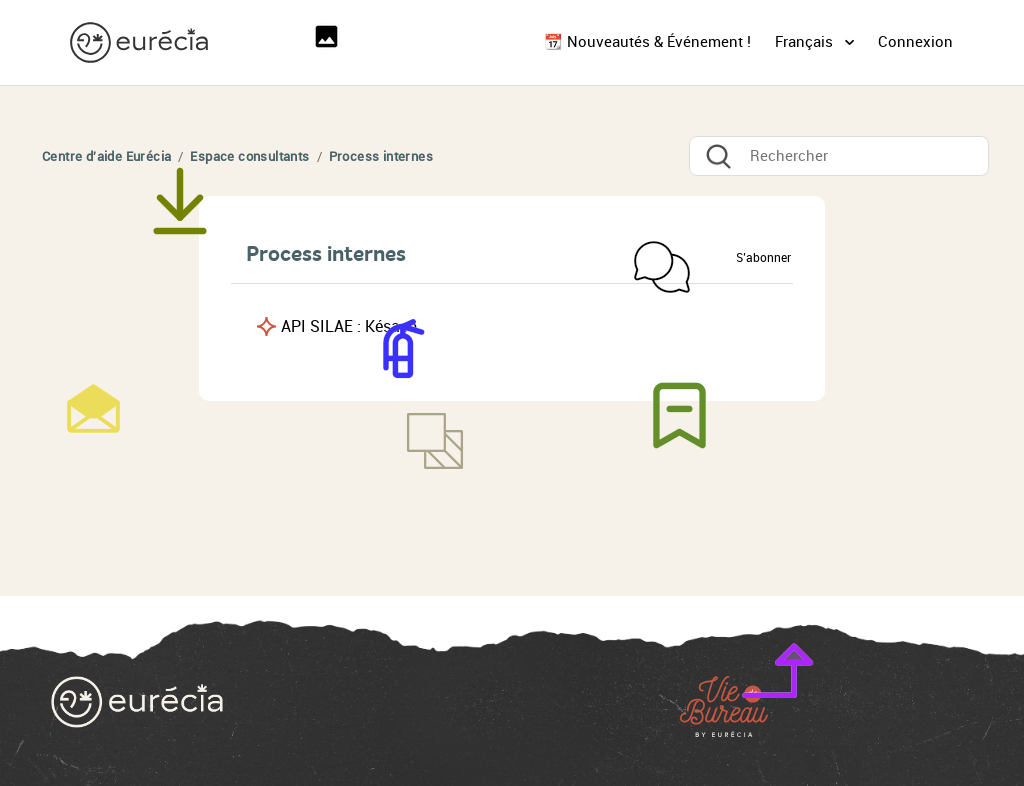 This screenshot has height=786, width=1024. What do you see at coordinates (435, 441) in the screenshot?
I see `remove or subtract a selected item` at bounding box center [435, 441].